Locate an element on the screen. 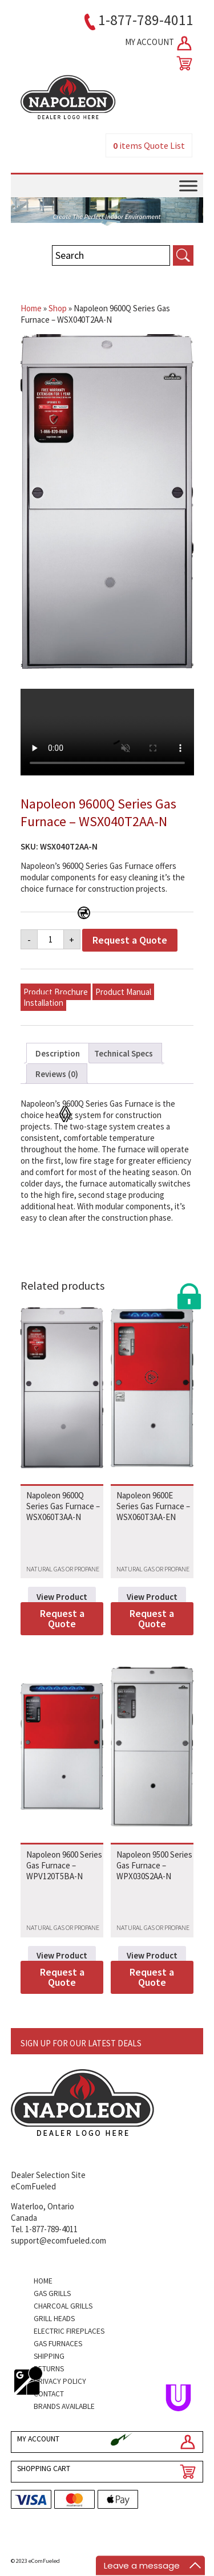 The height and width of the screenshot is (2576, 214). gamescience company logo is located at coordinates (122, 2439).